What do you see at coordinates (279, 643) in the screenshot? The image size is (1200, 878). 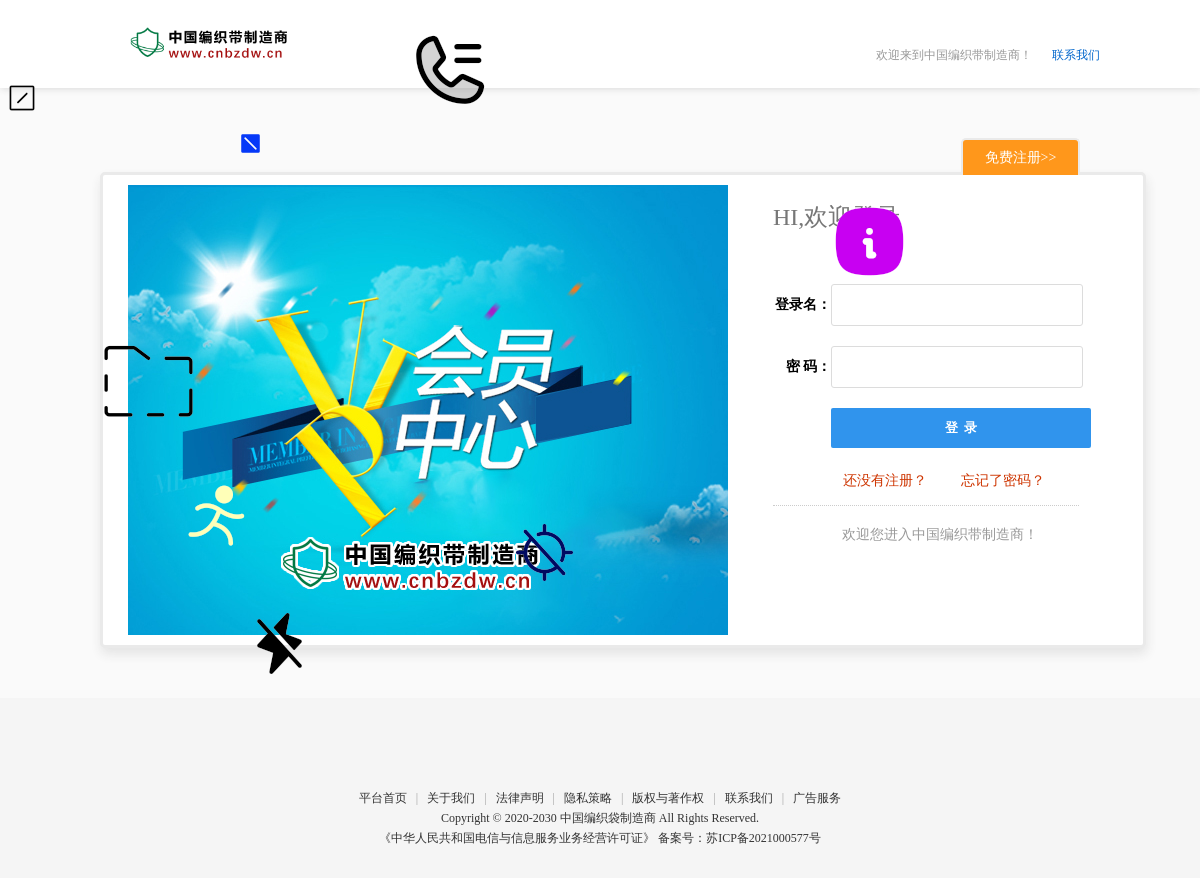 I see `disable flash or quick actions` at bounding box center [279, 643].